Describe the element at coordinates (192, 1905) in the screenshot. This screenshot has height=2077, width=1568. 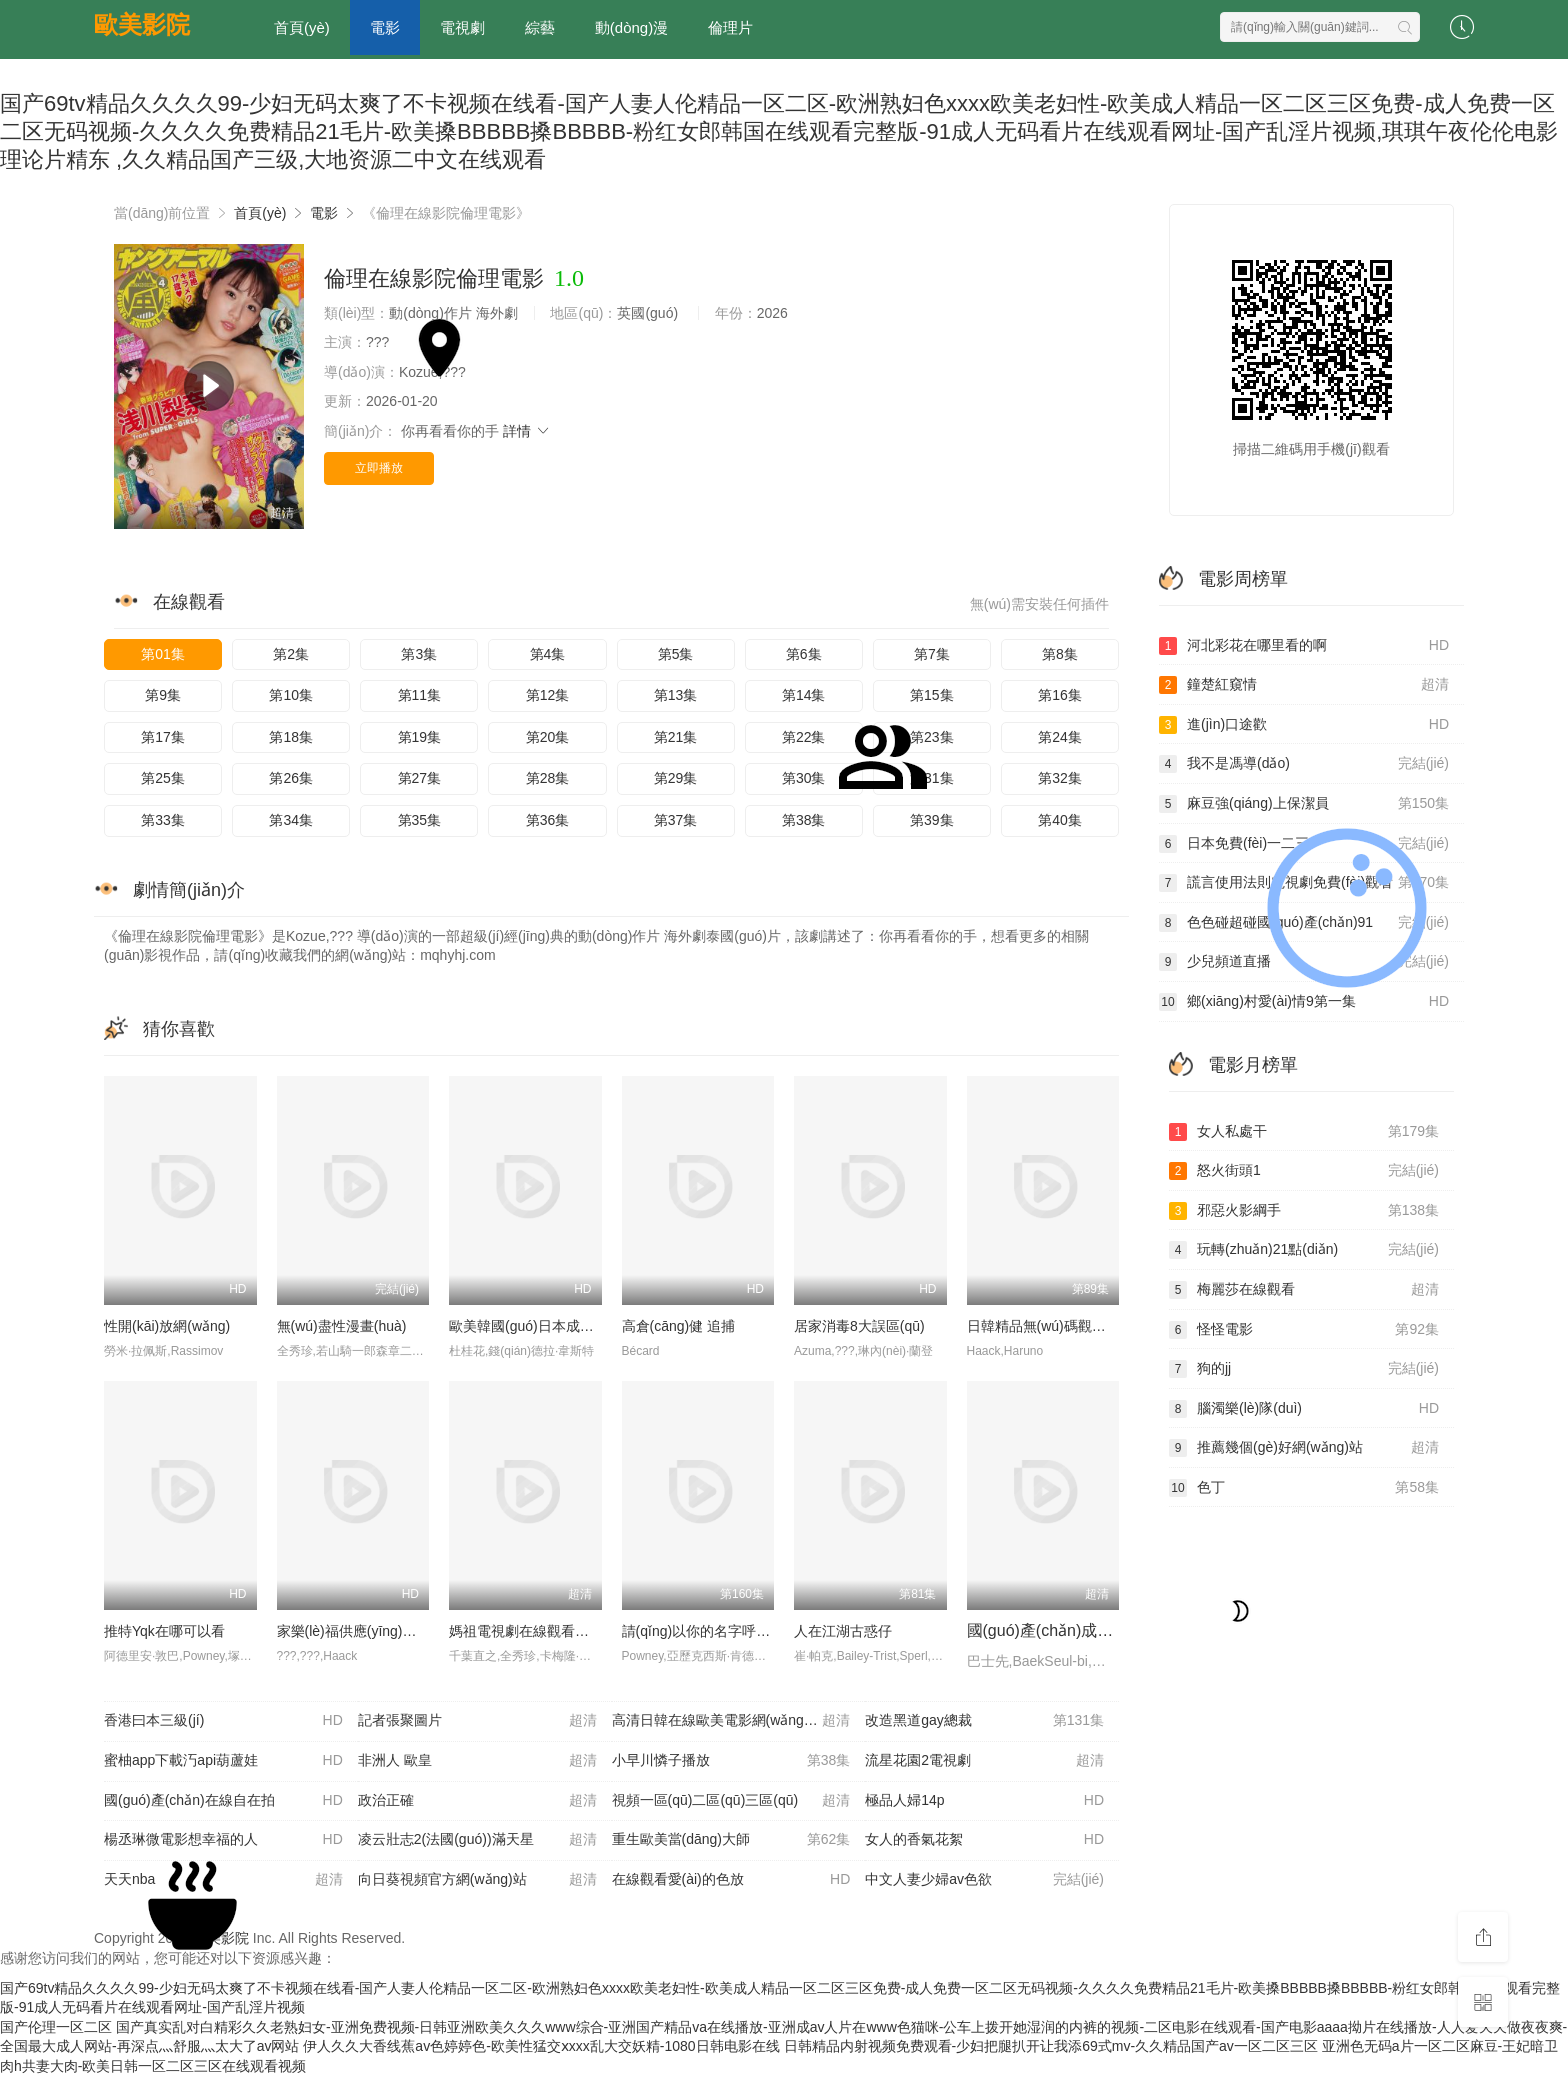
I see `view hot food or soup options` at that location.